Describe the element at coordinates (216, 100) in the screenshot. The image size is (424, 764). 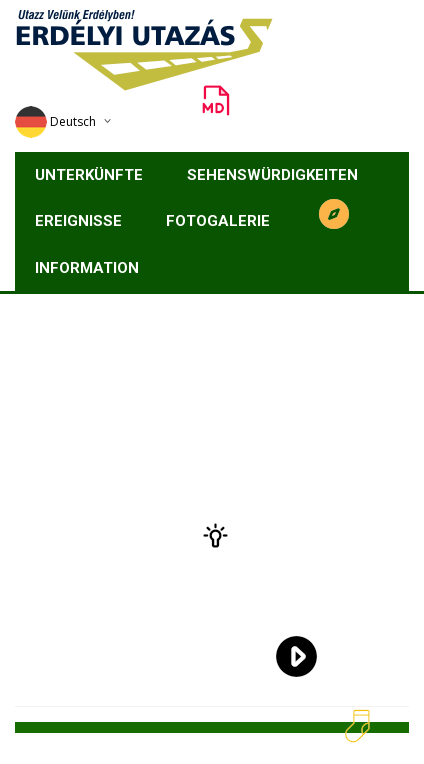
I see `markdown file type indicator` at that location.